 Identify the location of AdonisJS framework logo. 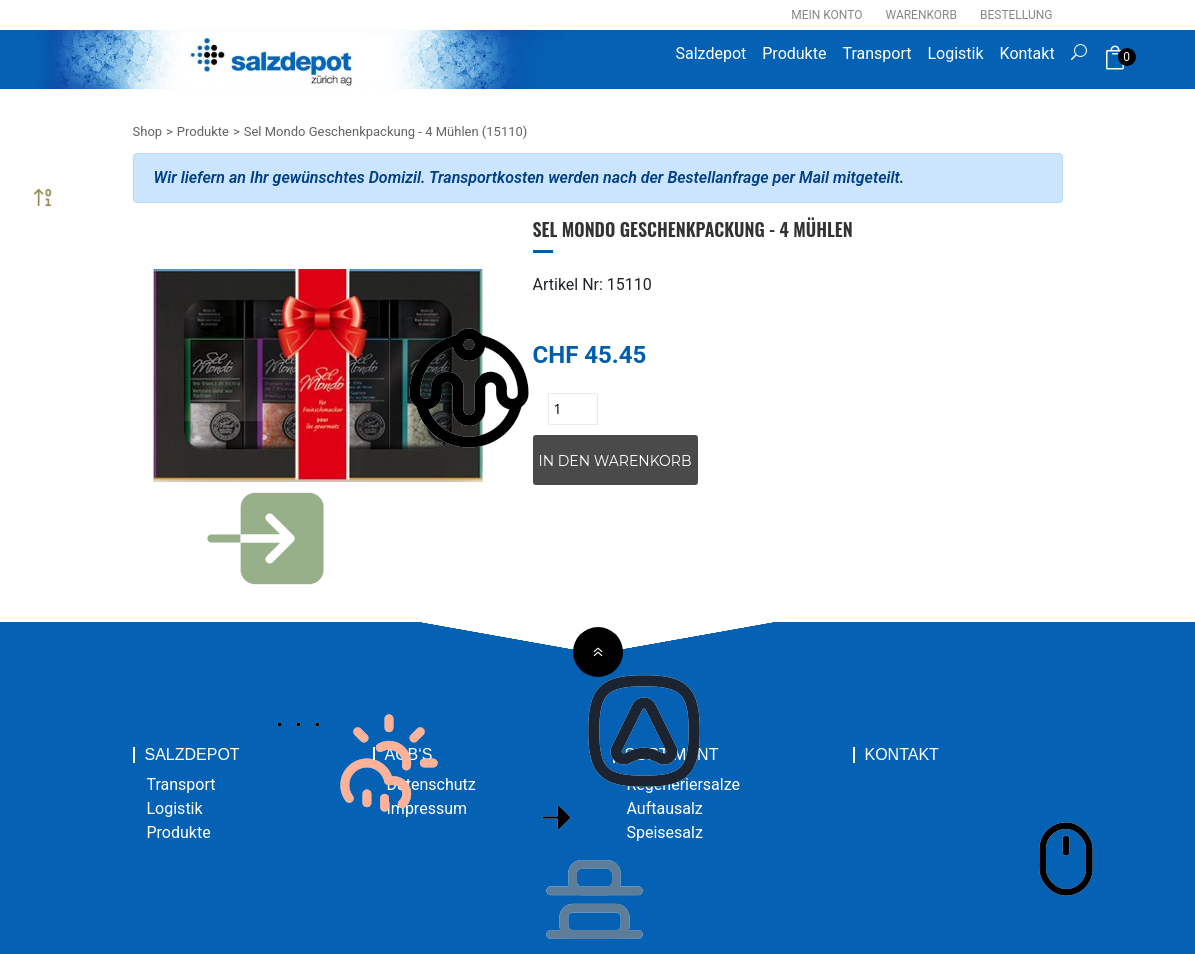
(644, 731).